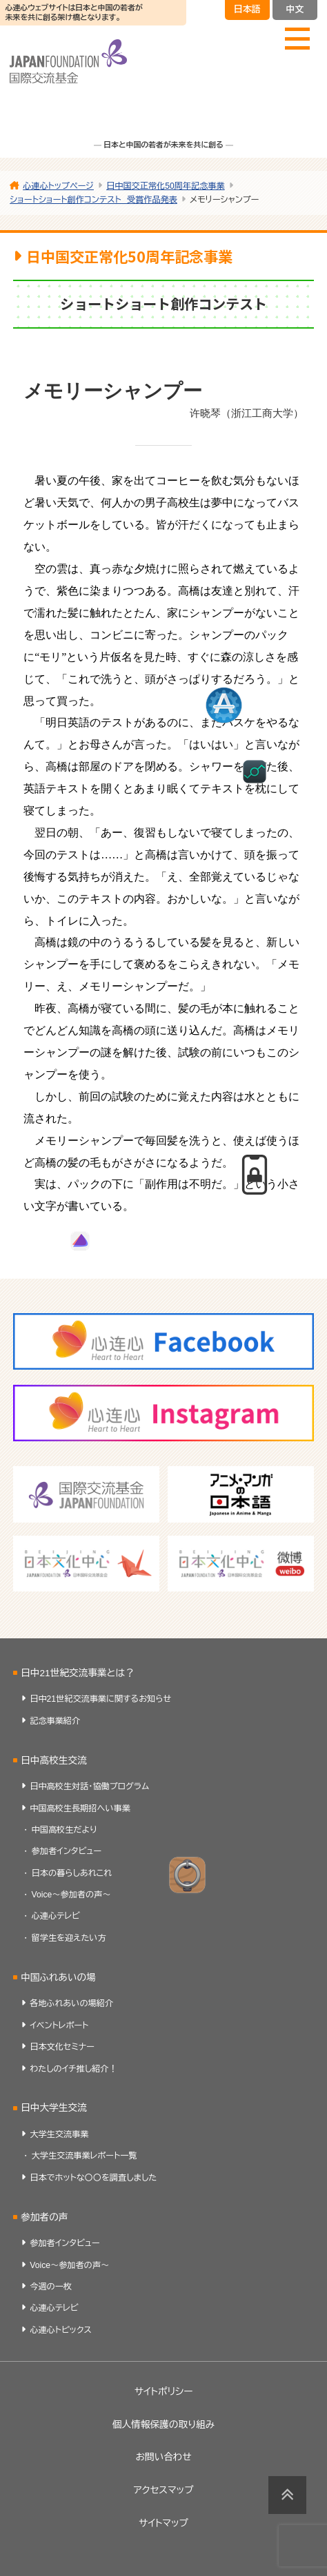 The width and height of the screenshot is (327, 2576). I want to click on open DoorKnocker app, so click(187, 1875).